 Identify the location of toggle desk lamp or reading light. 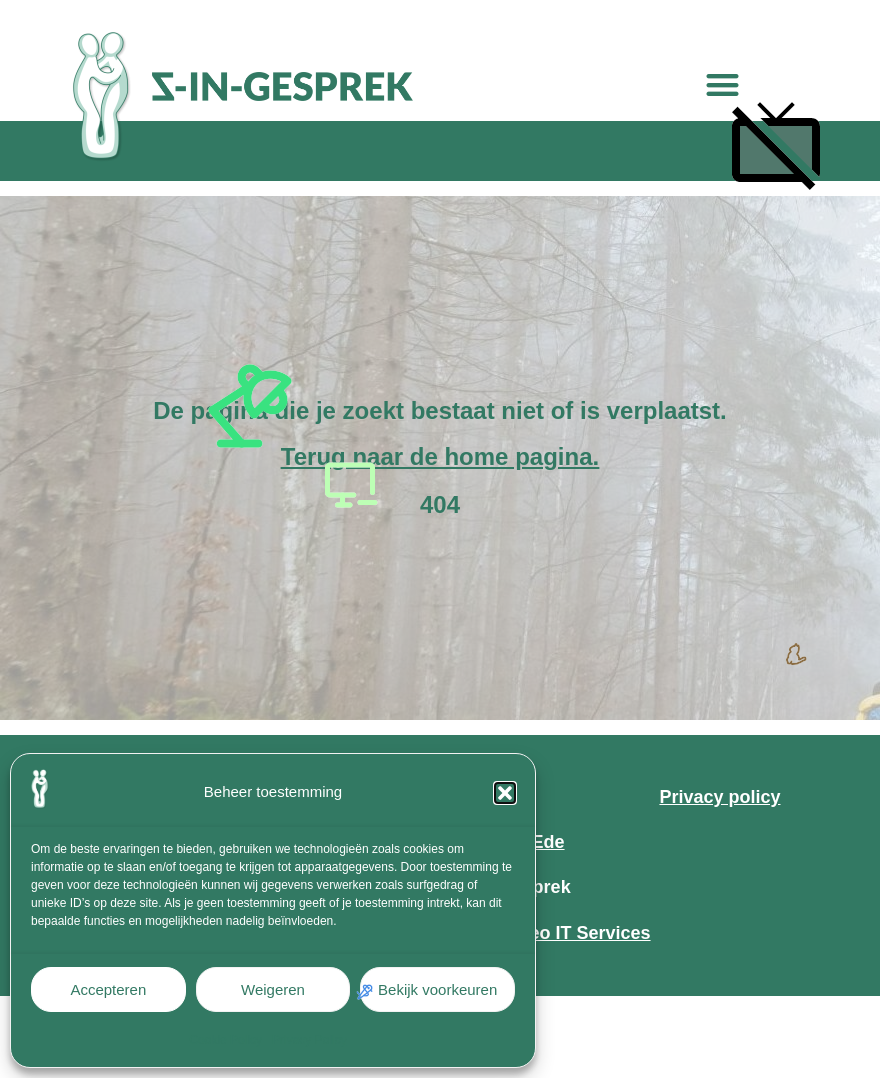
(250, 406).